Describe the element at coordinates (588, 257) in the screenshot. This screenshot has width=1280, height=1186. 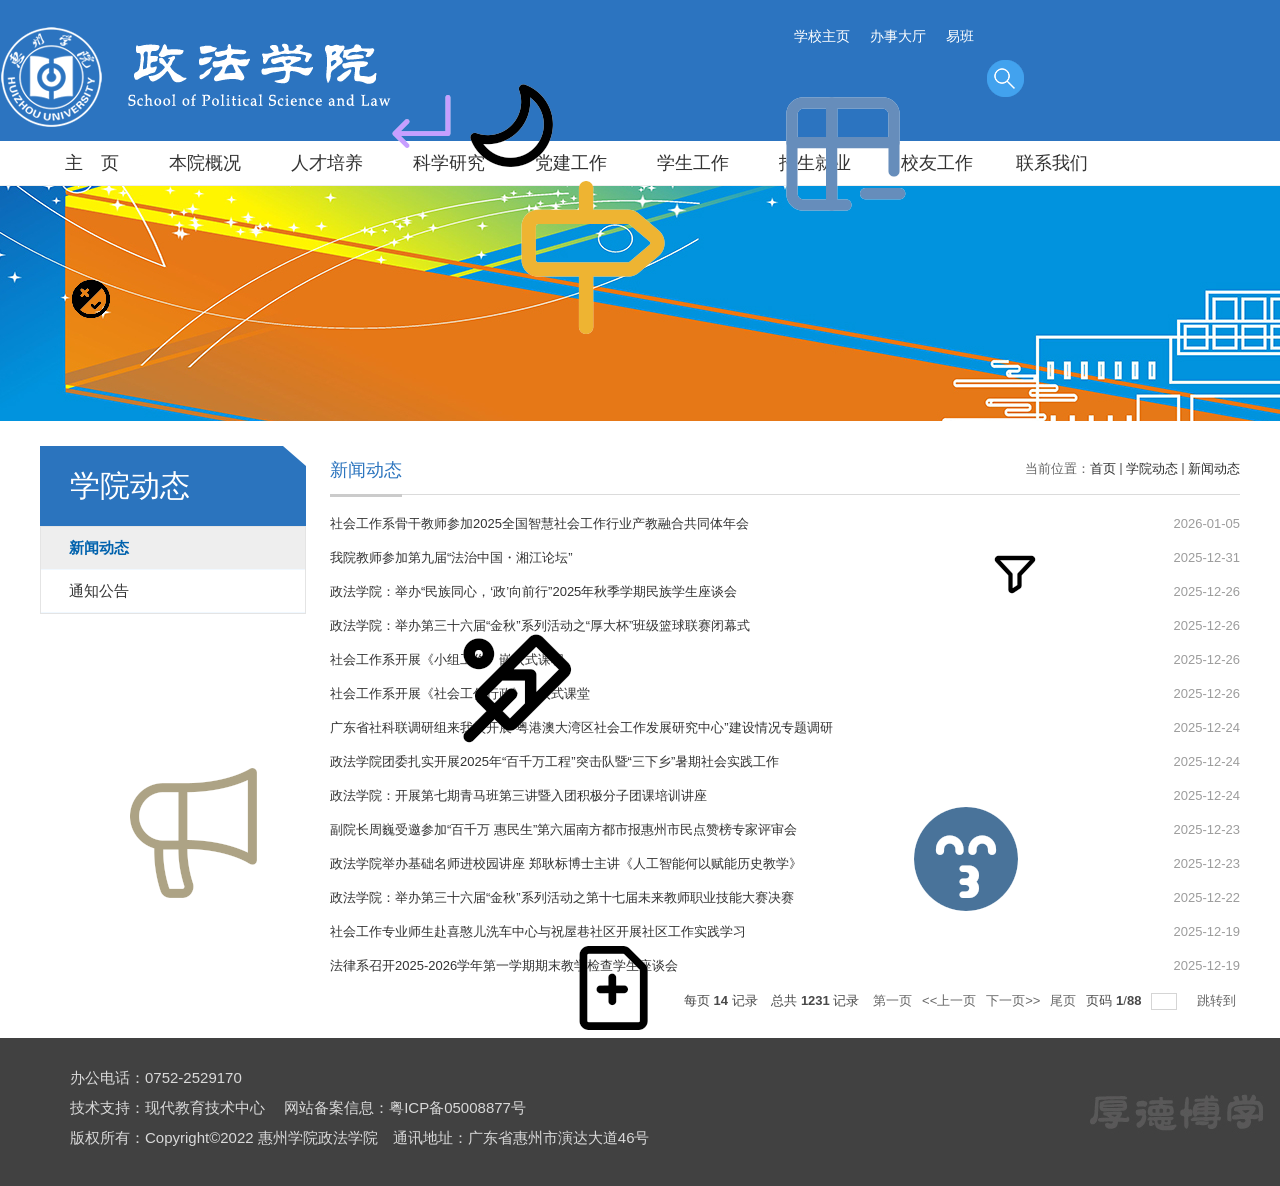
I see `view project milestones` at that location.